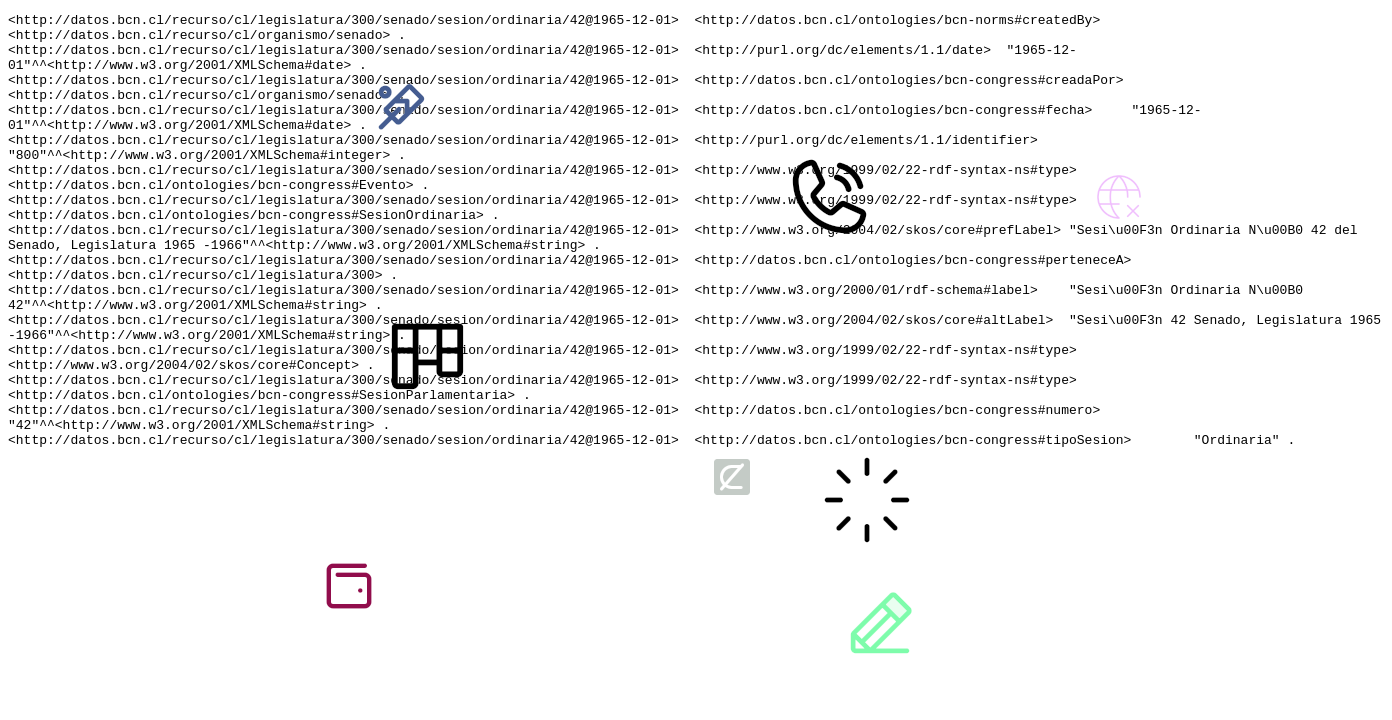 The image size is (1392, 720). What do you see at coordinates (880, 624) in the screenshot?
I see `edit text or content` at bounding box center [880, 624].